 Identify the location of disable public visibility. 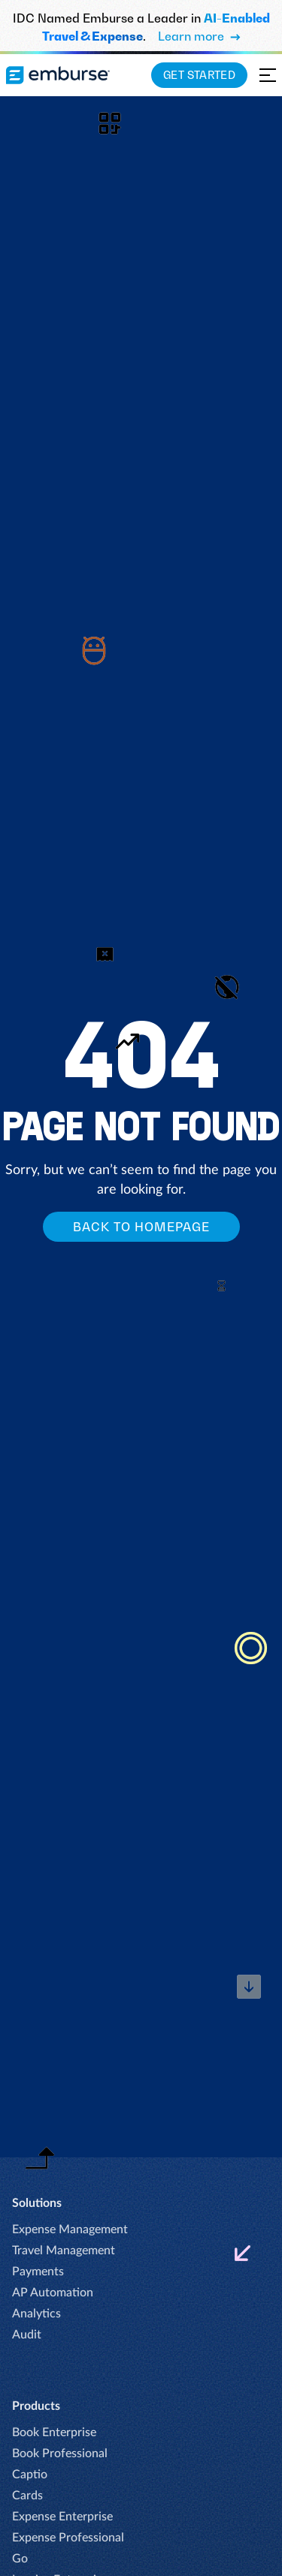
(227, 987).